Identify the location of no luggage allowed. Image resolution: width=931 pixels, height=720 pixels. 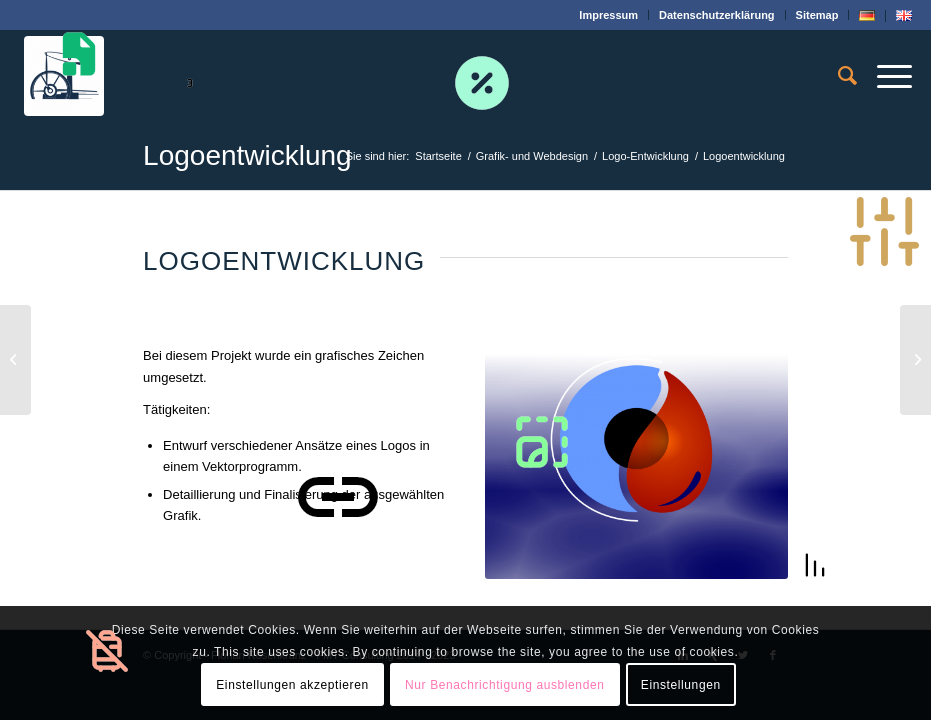
(107, 651).